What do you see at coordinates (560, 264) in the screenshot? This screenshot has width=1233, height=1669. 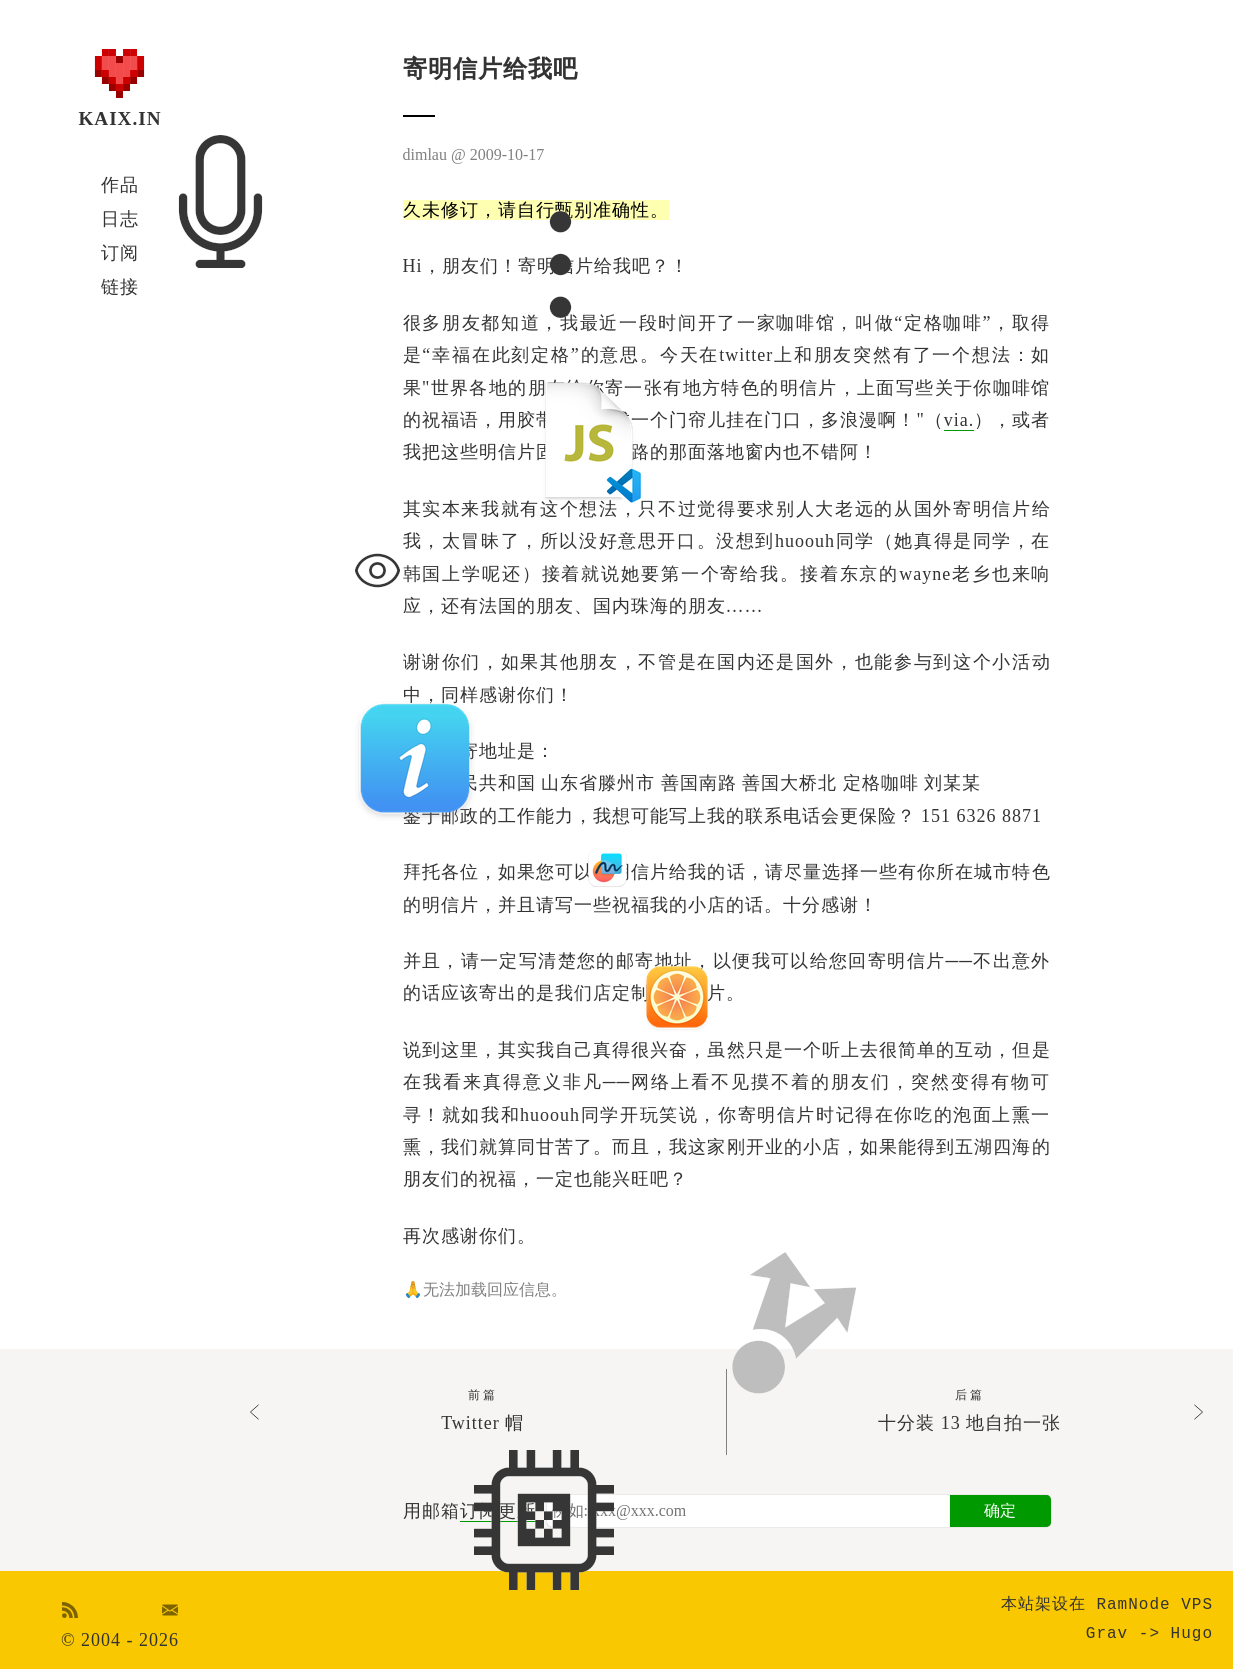 I see `access more options or settings` at bounding box center [560, 264].